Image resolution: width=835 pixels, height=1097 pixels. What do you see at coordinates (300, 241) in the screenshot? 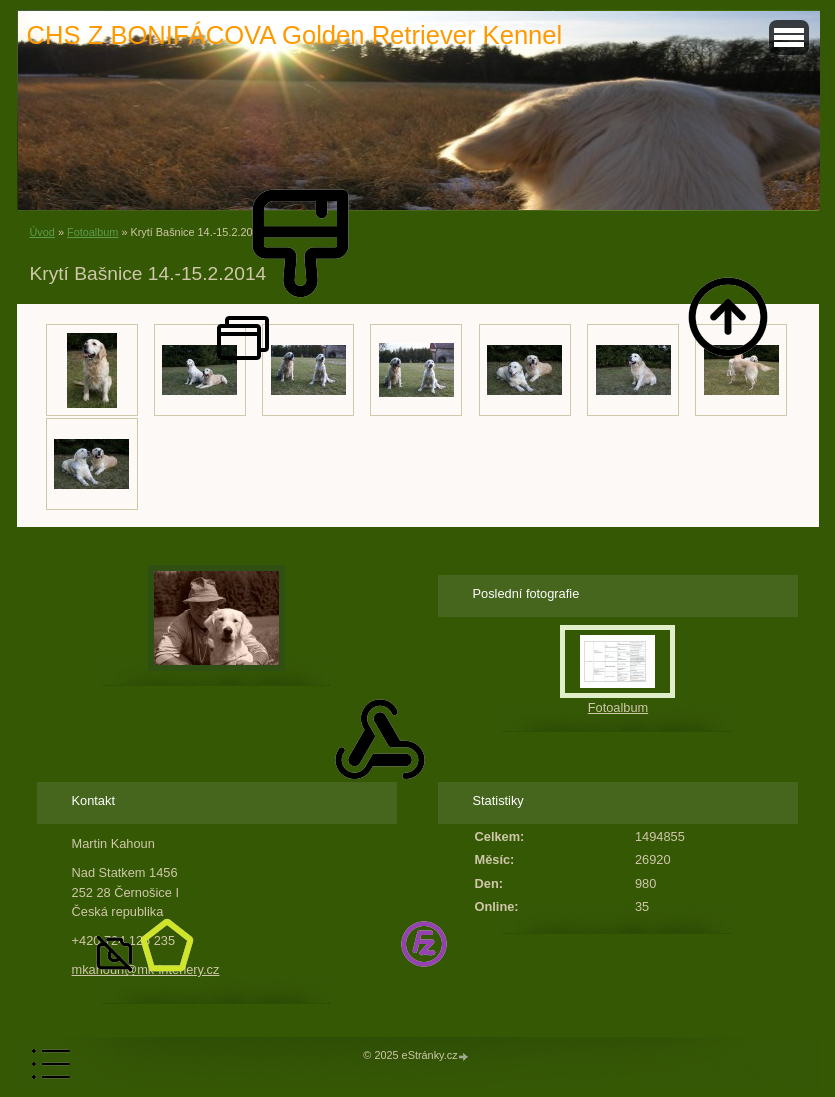
I see `access painting or drawing tools` at bounding box center [300, 241].